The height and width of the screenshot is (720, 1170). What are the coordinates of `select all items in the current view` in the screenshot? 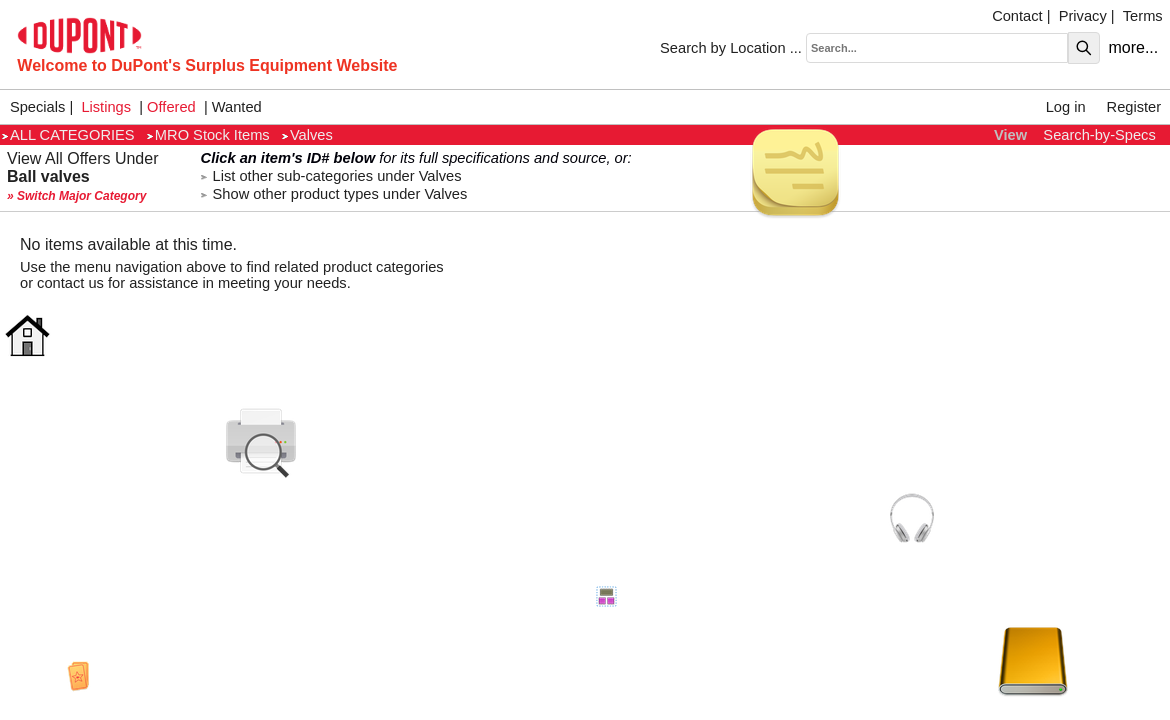 It's located at (606, 596).